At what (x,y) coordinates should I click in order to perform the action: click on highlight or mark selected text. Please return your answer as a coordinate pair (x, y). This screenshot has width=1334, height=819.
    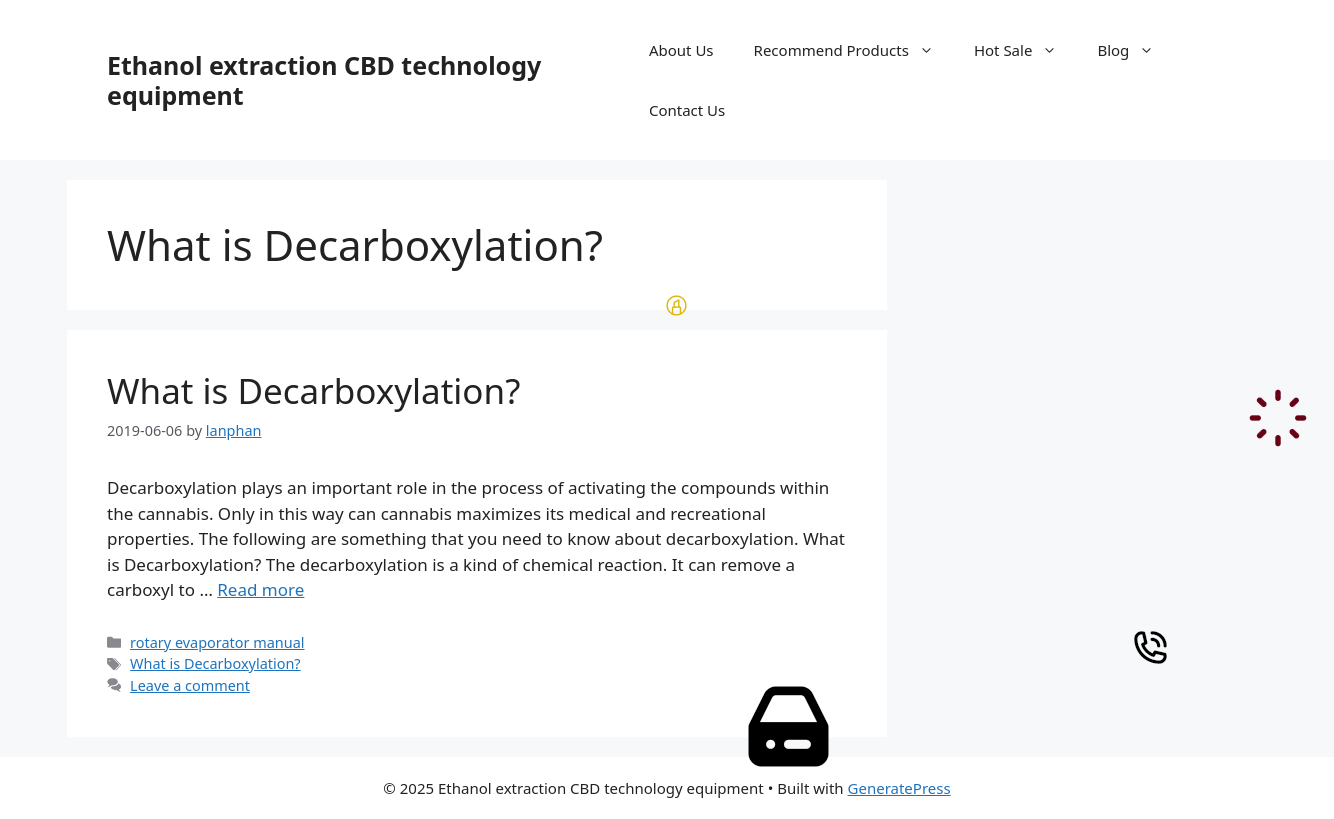
    Looking at the image, I should click on (676, 305).